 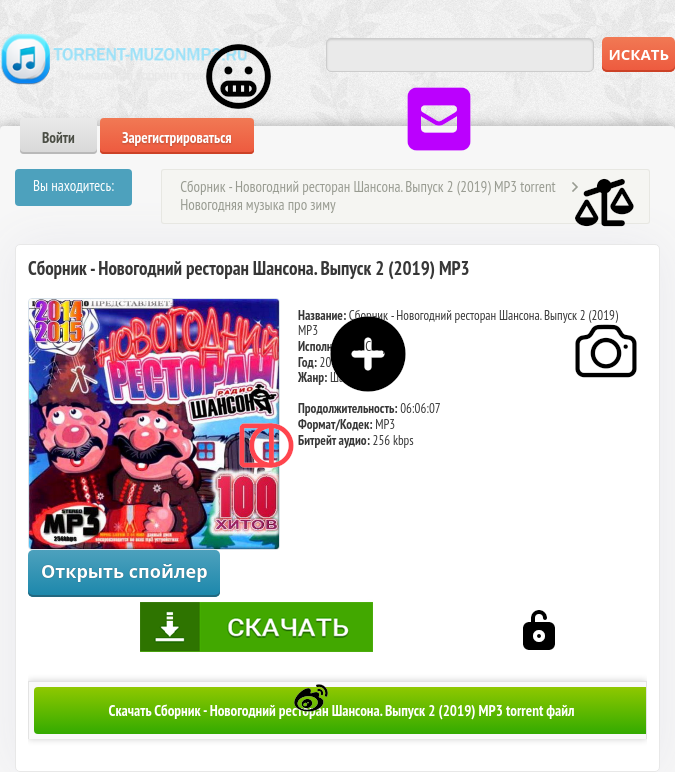 I want to click on indicates an unbalanced comparison or unequal weight, so click(x=604, y=202).